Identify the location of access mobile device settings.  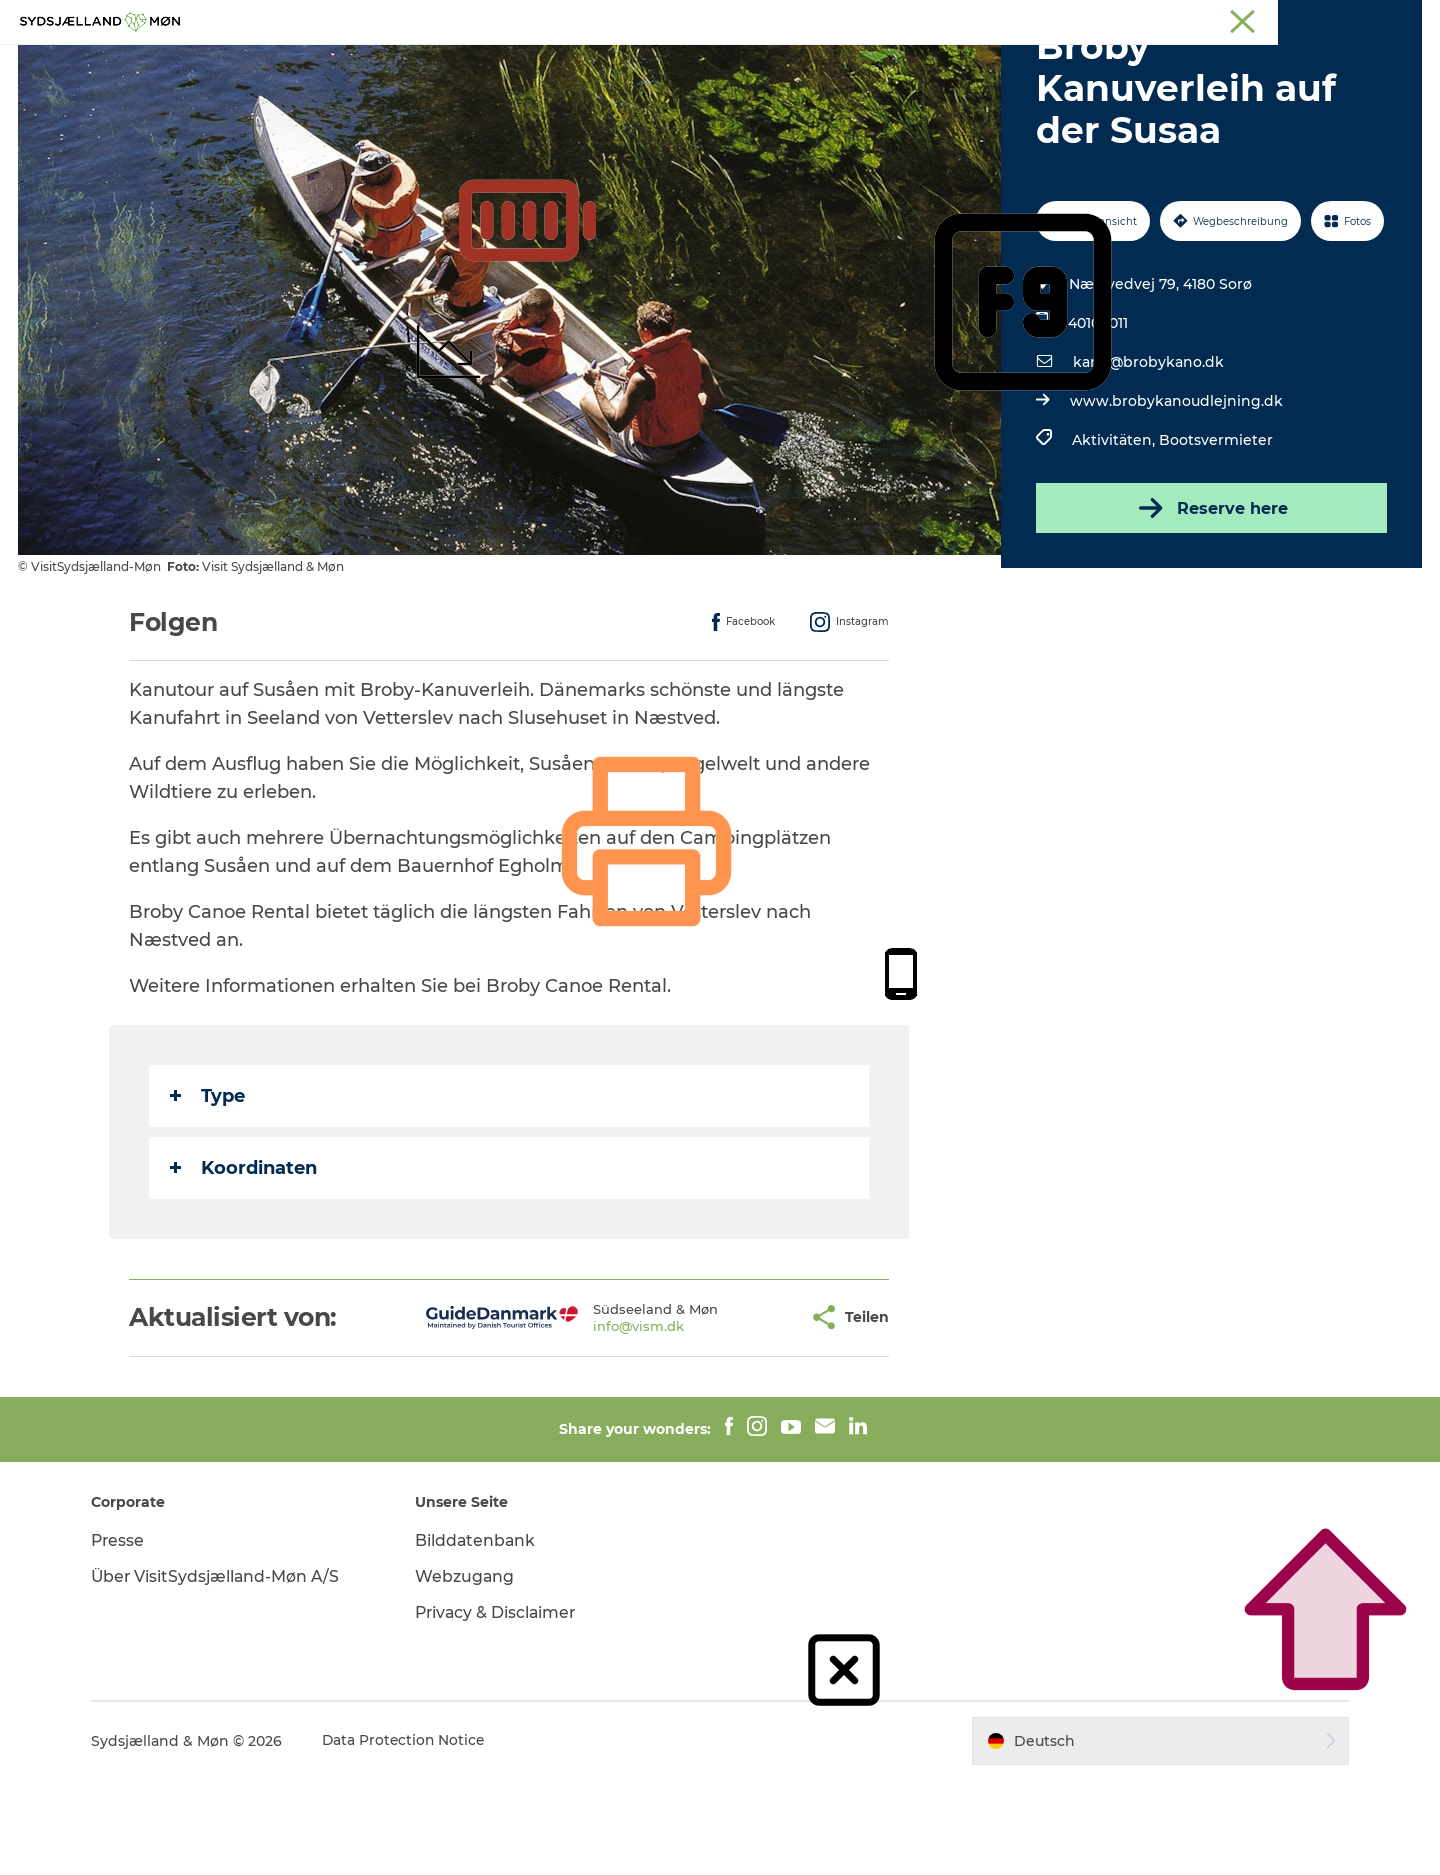
(901, 974).